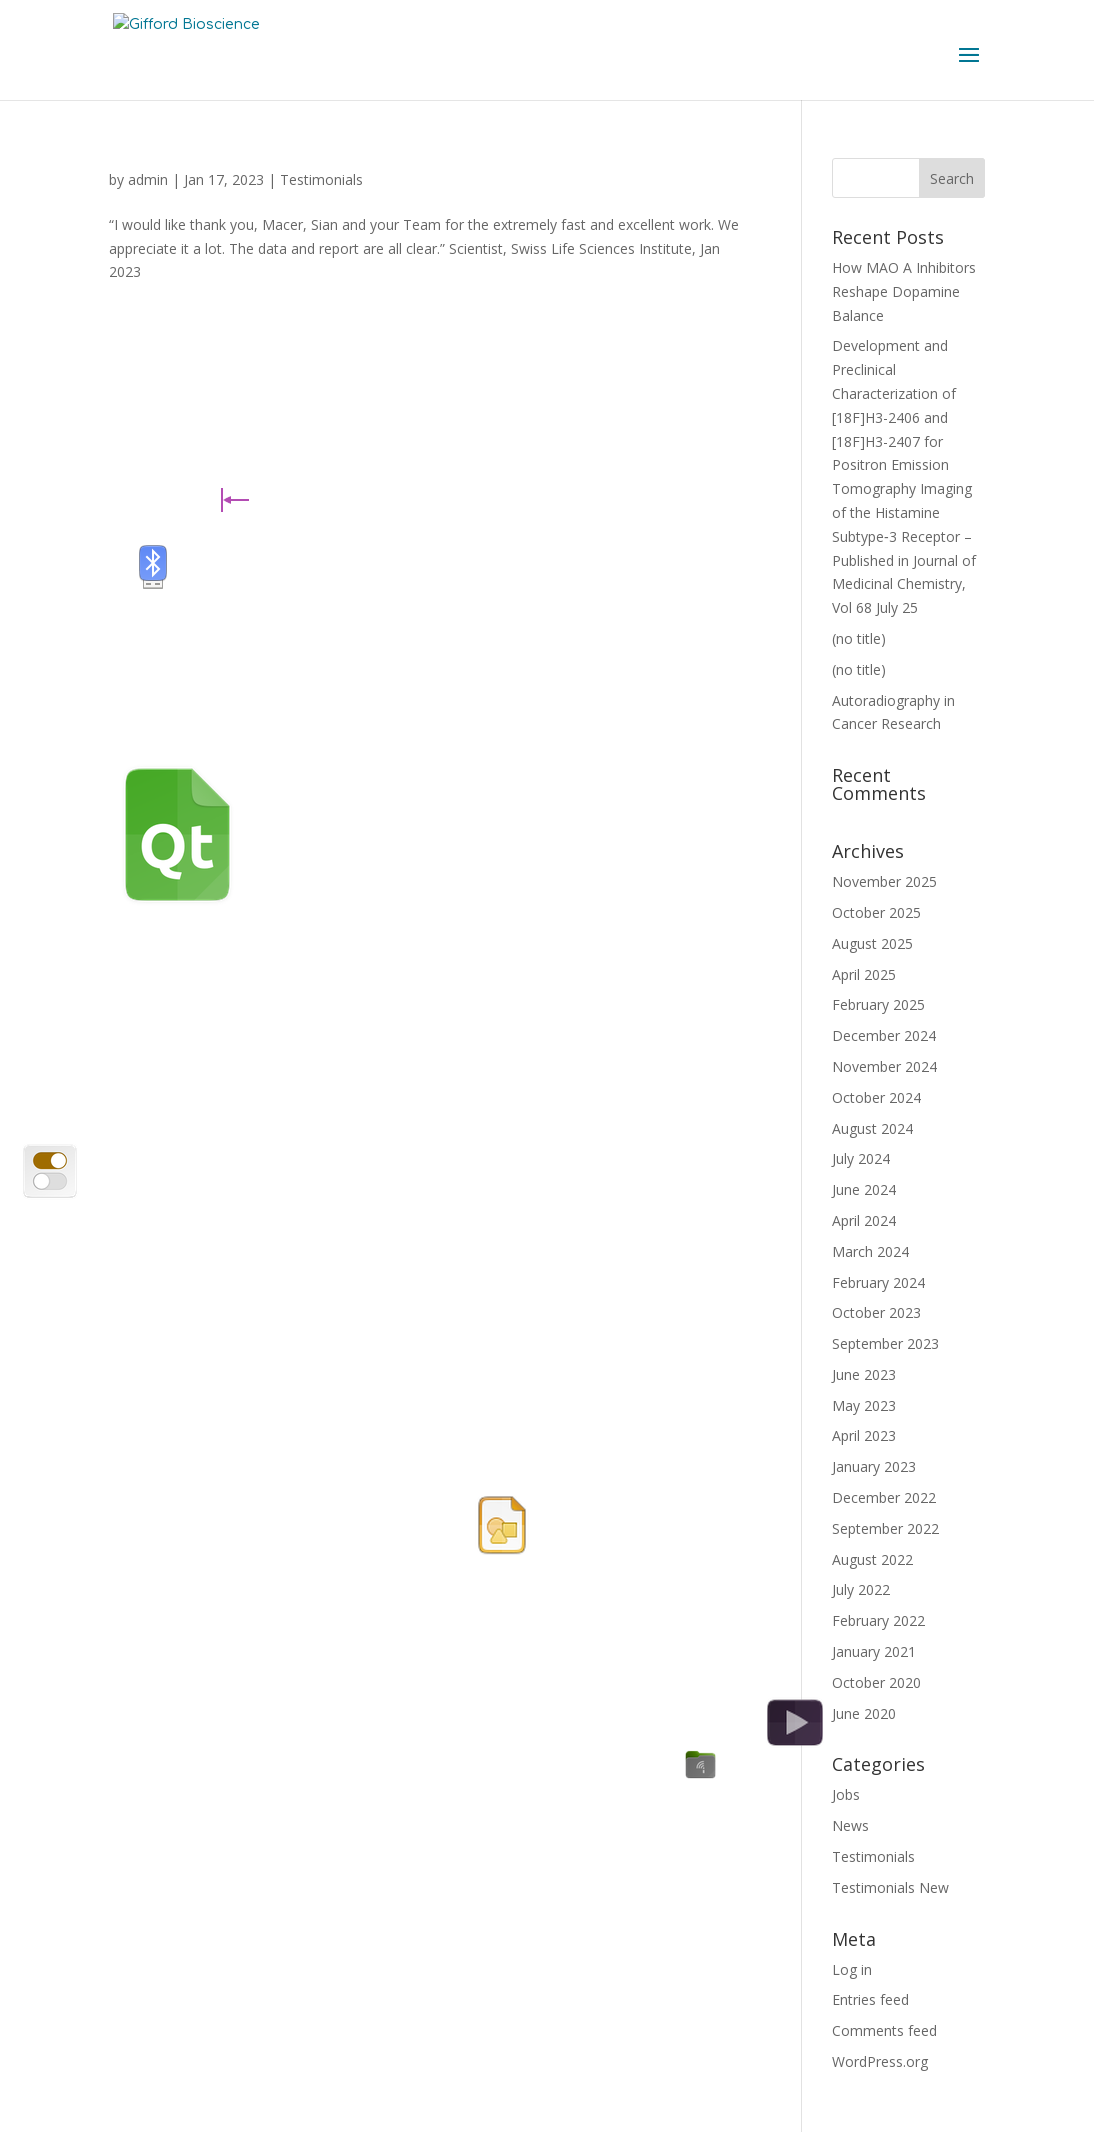 Image resolution: width=1094 pixels, height=2132 pixels. I want to click on a connected bluetooth device, so click(153, 567).